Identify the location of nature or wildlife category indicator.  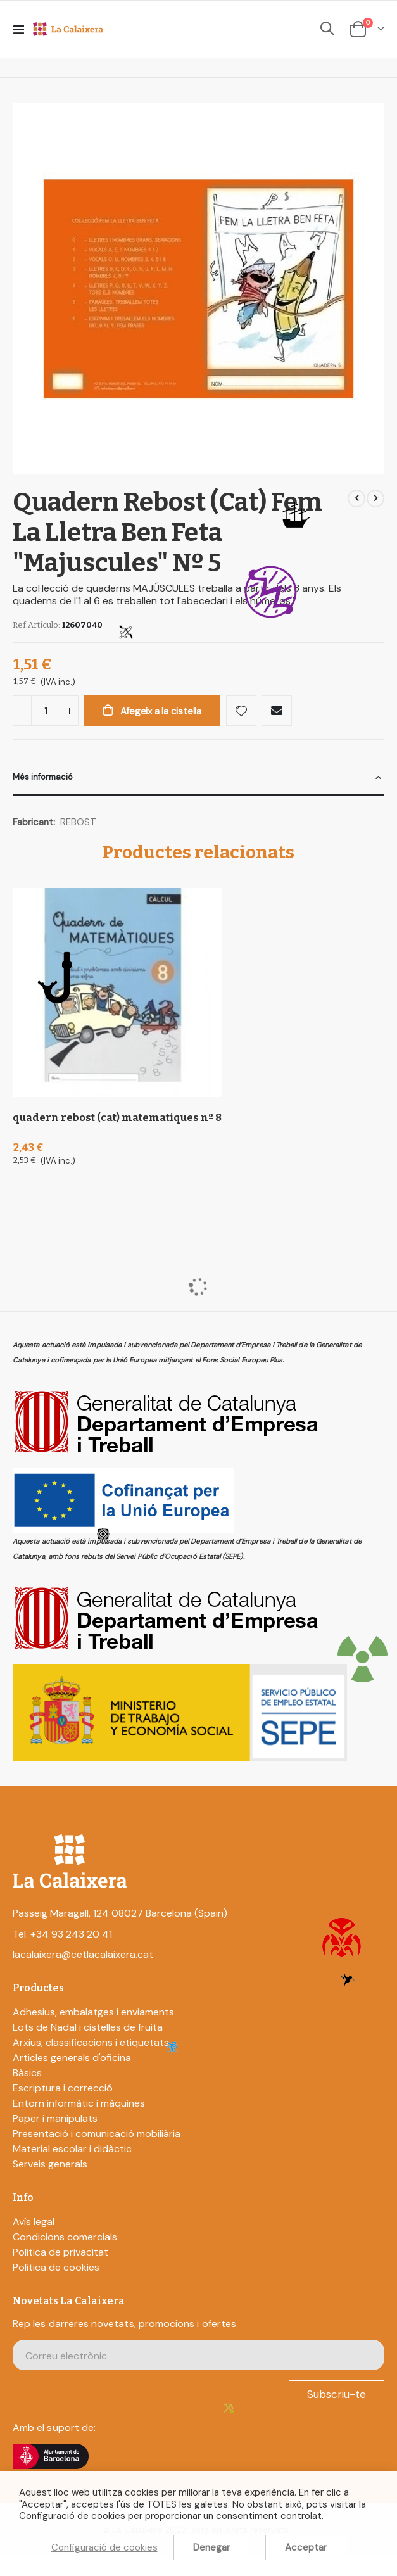
(348, 1981).